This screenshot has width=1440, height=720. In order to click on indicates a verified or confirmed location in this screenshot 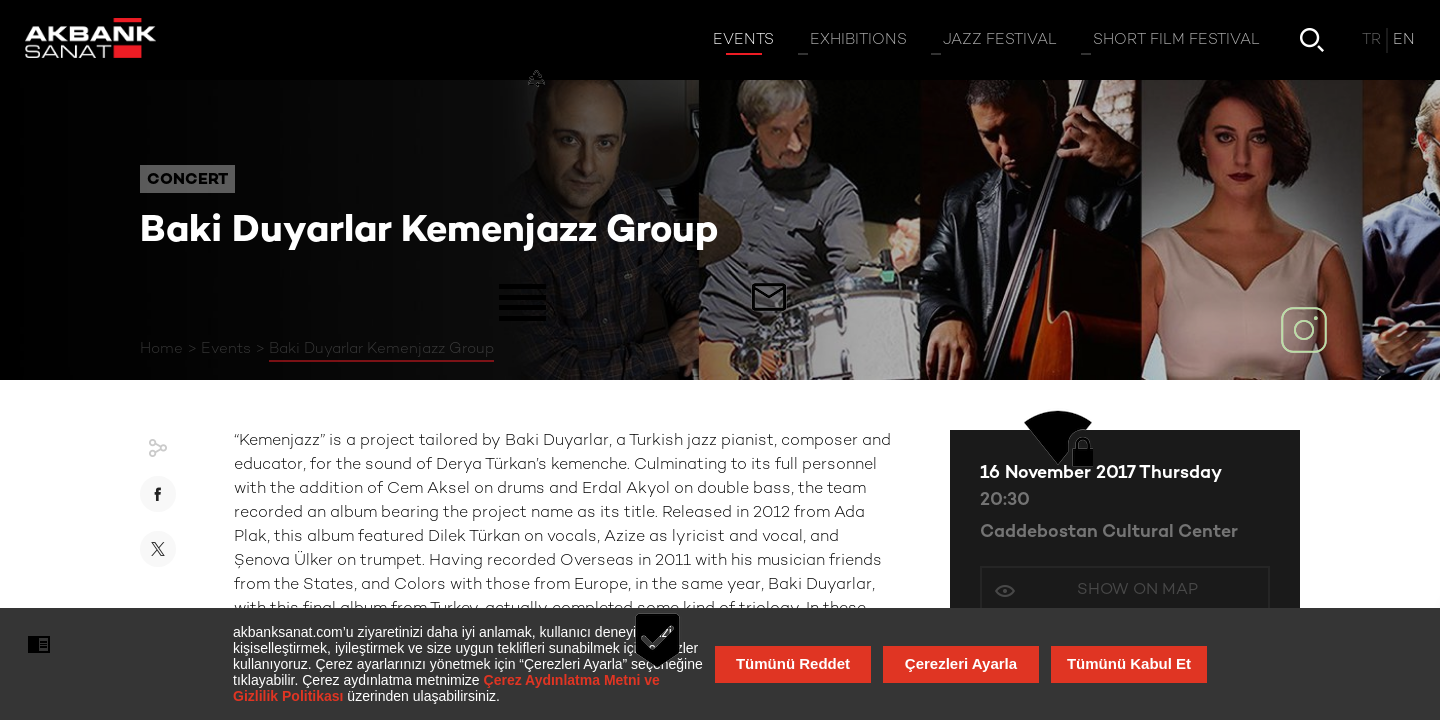, I will do `click(657, 640)`.